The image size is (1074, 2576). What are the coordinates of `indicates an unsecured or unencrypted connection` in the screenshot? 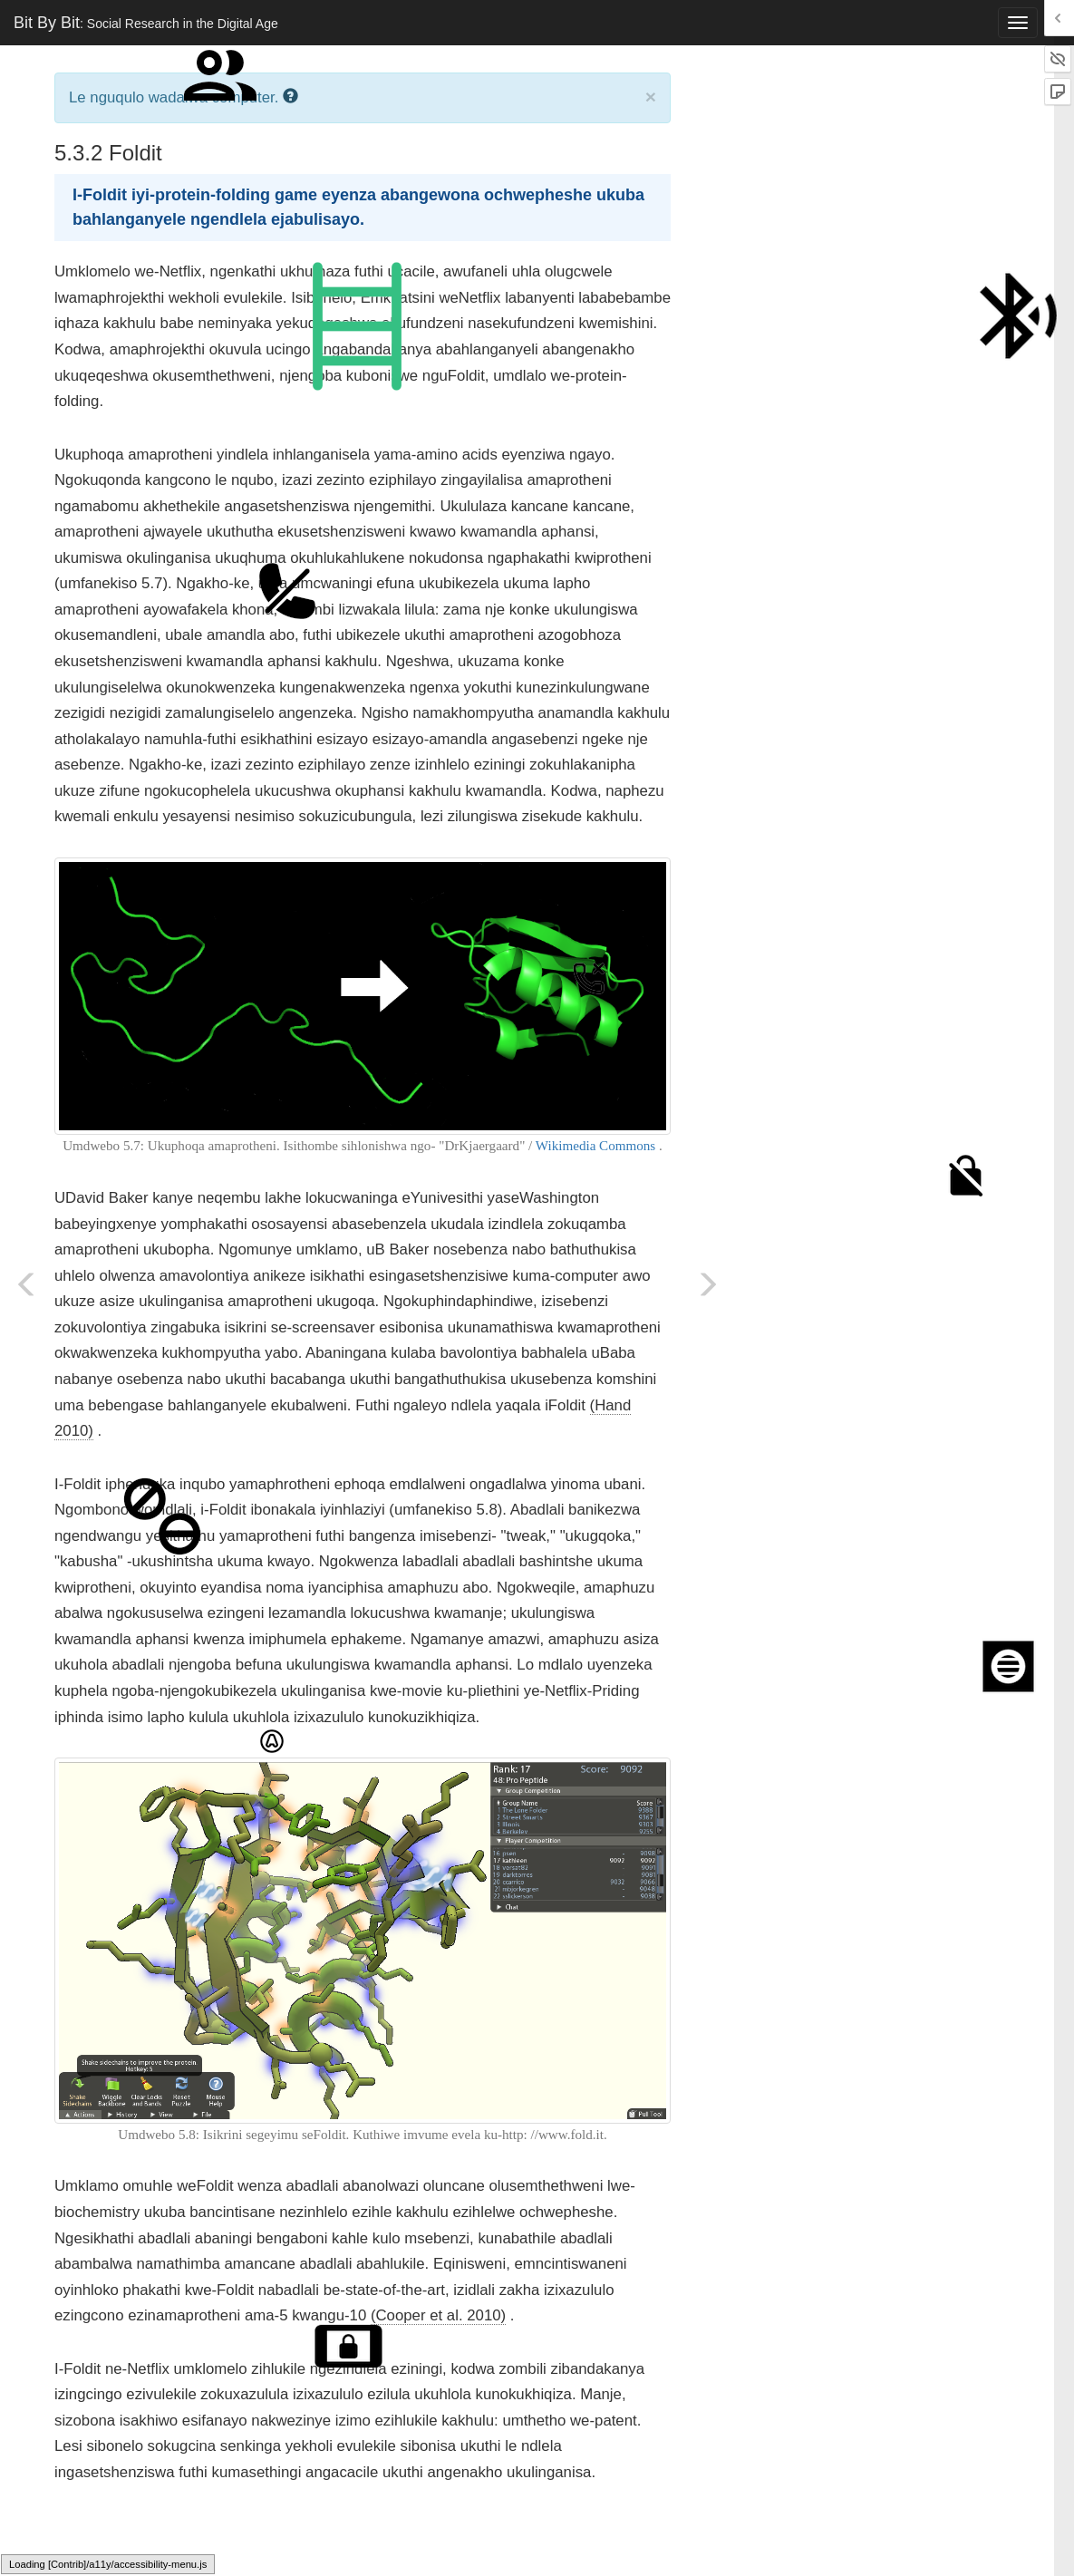 It's located at (965, 1176).